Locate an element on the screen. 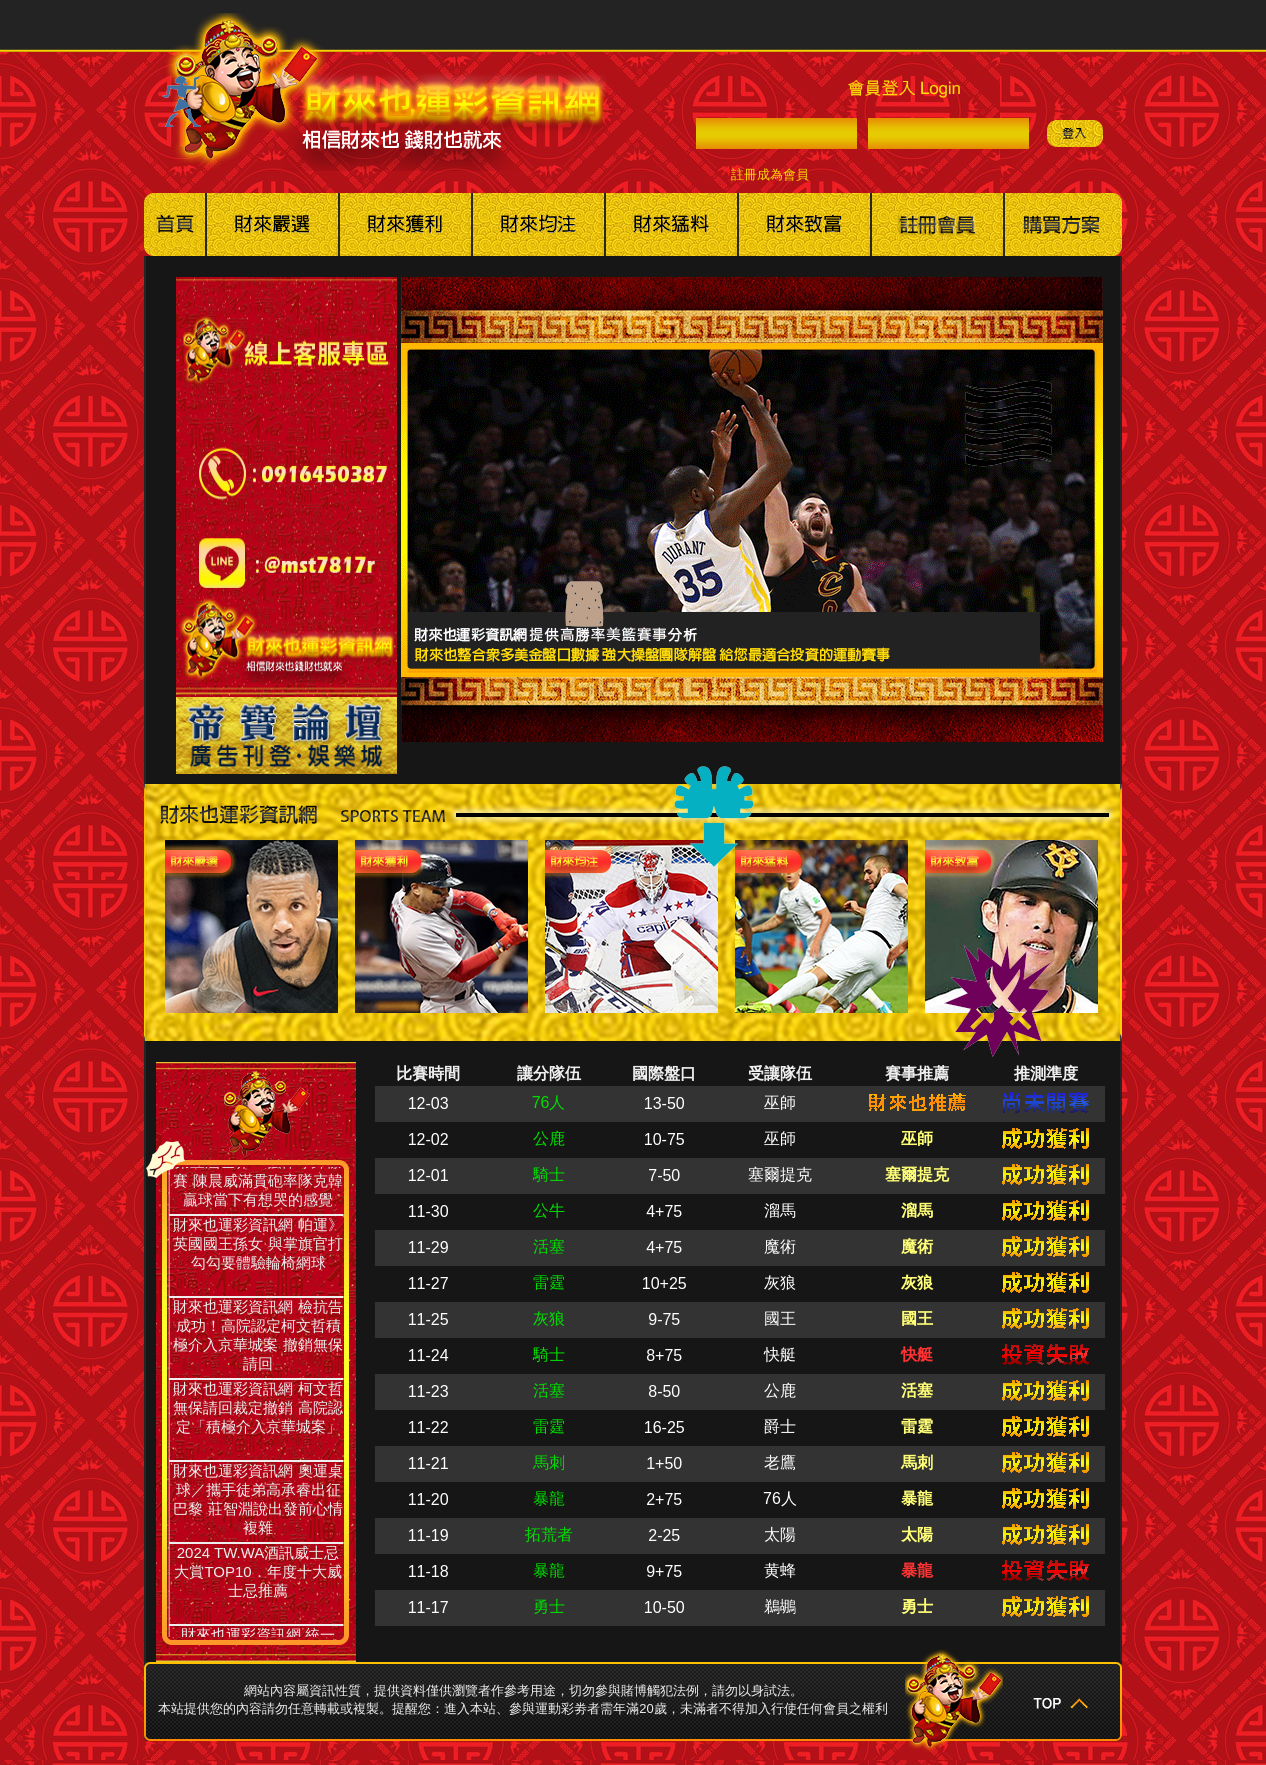 This screenshot has height=1765, width=1266. food or bakery category indicator is located at coordinates (584, 603).